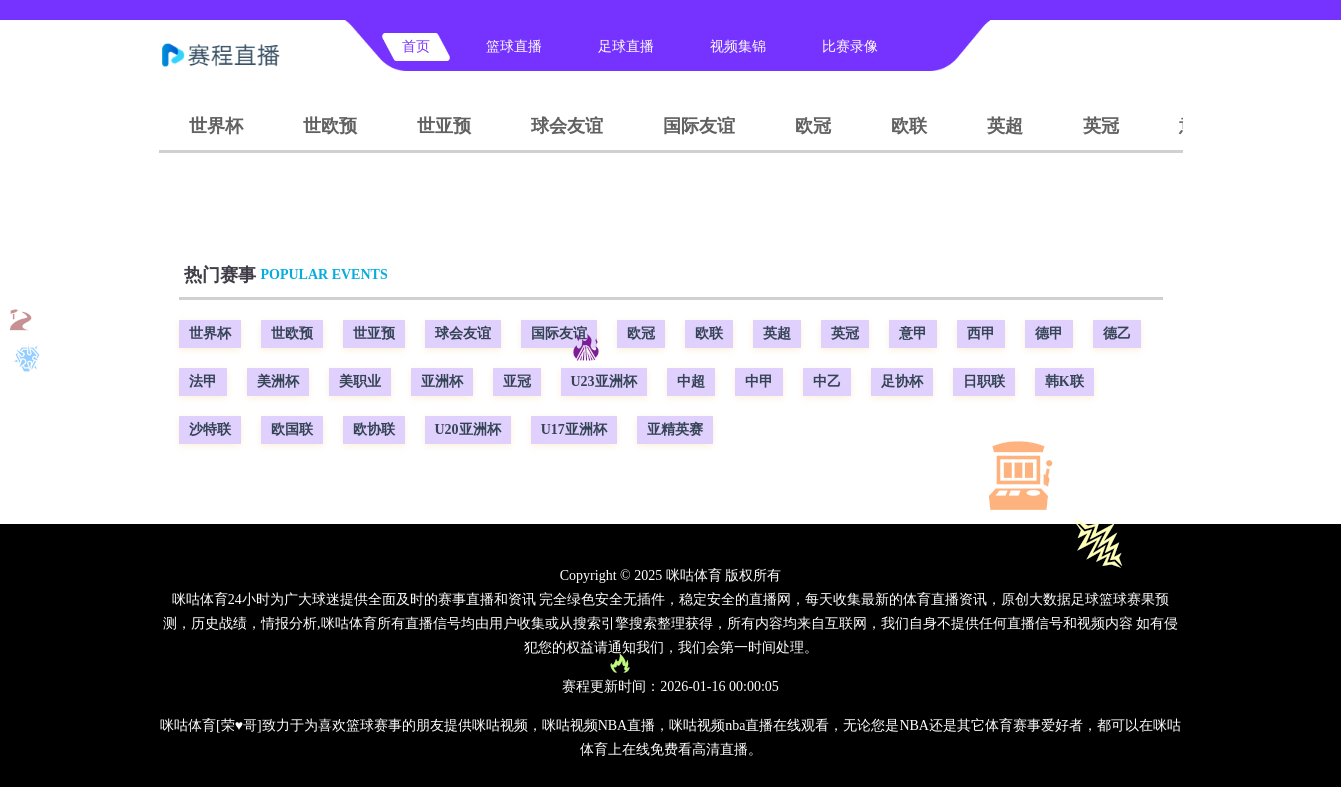  Describe the element at coordinates (1018, 475) in the screenshot. I see `open slot machine game` at that location.